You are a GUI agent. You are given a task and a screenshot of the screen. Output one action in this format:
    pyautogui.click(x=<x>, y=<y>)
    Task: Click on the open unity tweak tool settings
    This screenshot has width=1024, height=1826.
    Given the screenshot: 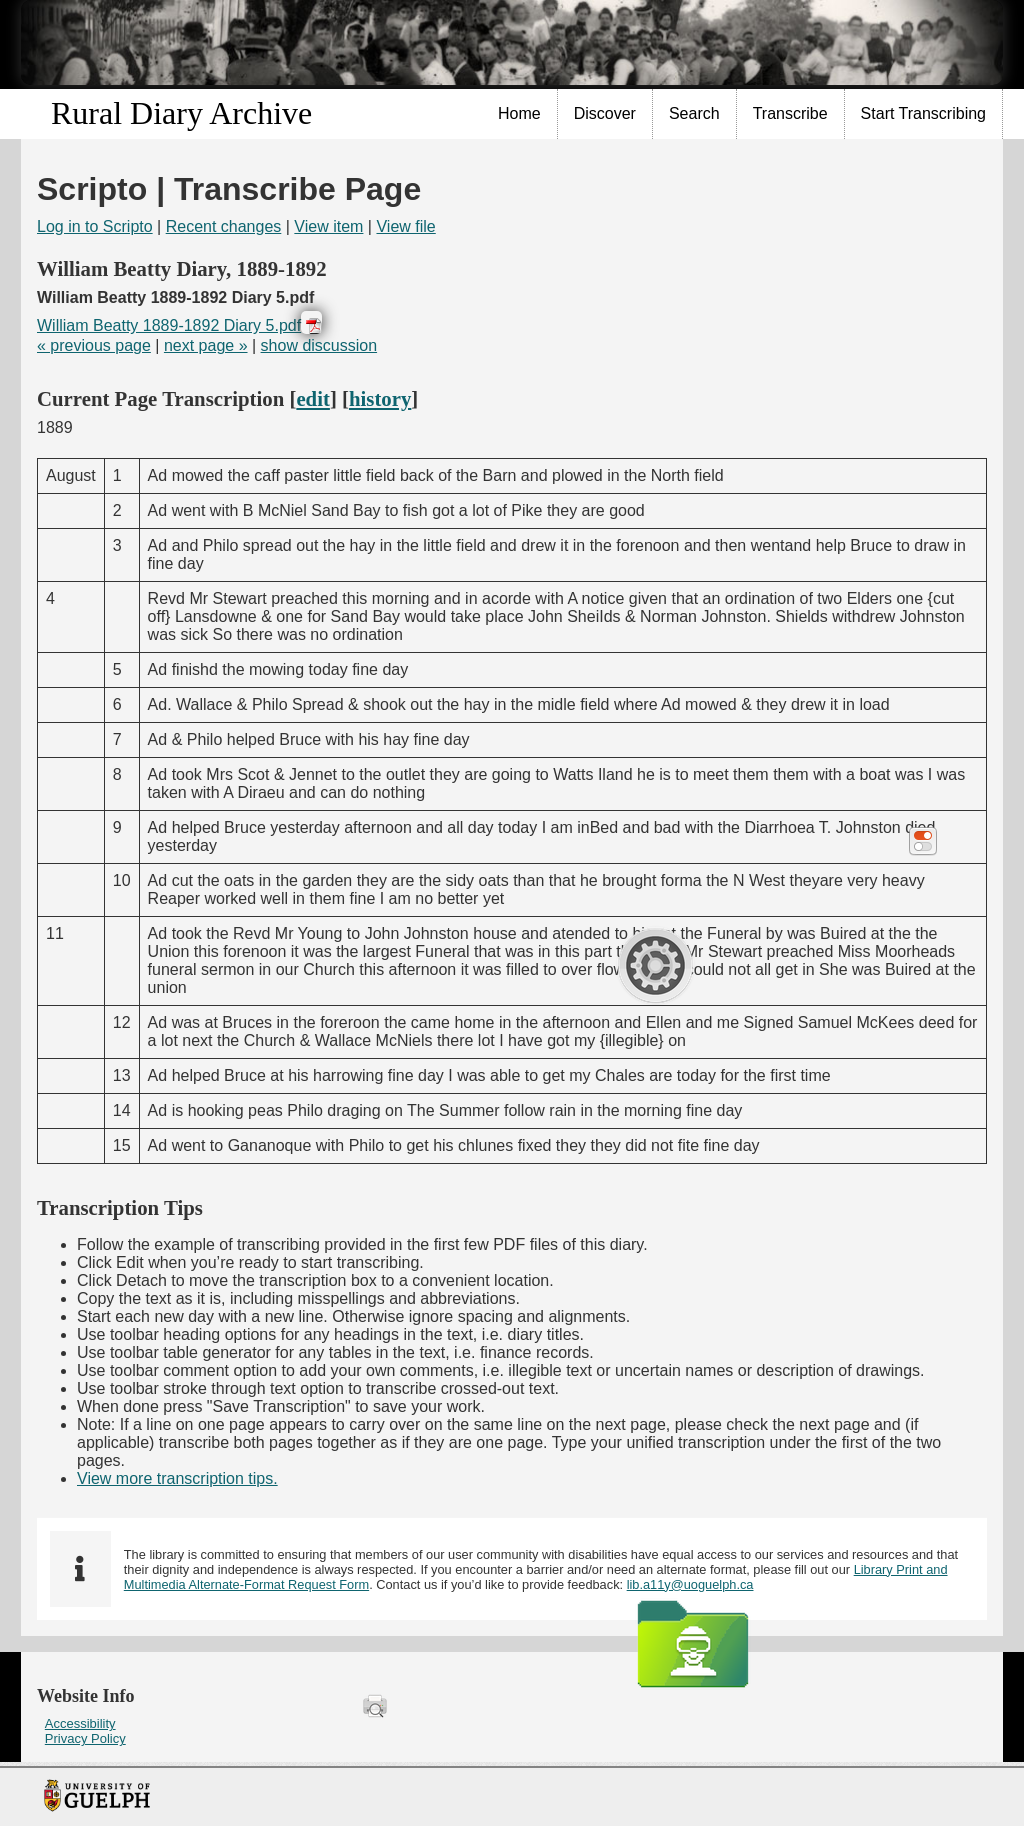 What is the action you would take?
    pyautogui.click(x=923, y=841)
    